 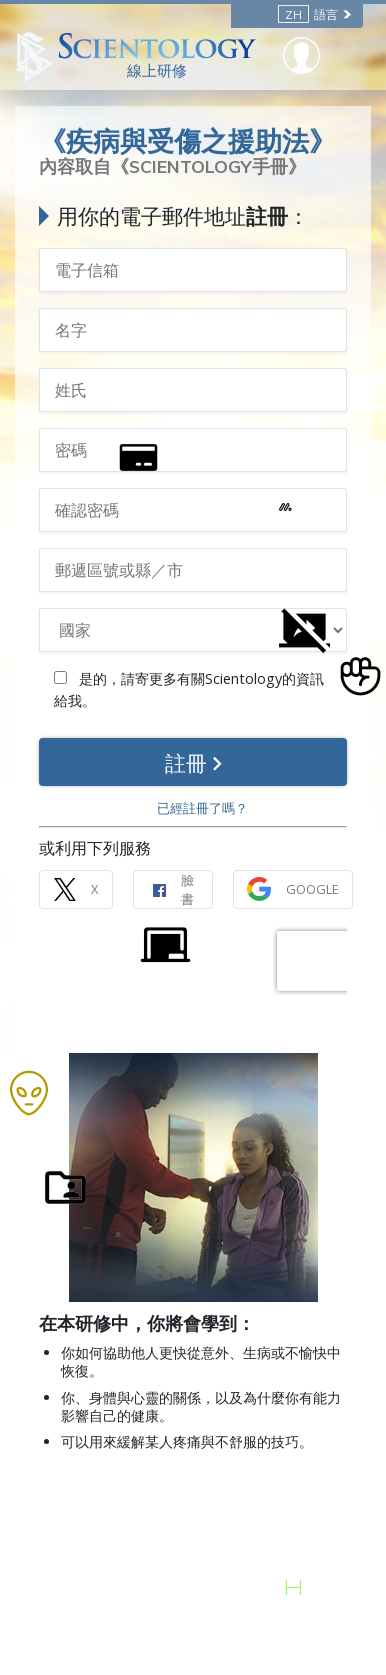 What do you see at coordinates (65, 1187) in the screenshot?
I see `access shared folders` at bounding box center [65, 1187].